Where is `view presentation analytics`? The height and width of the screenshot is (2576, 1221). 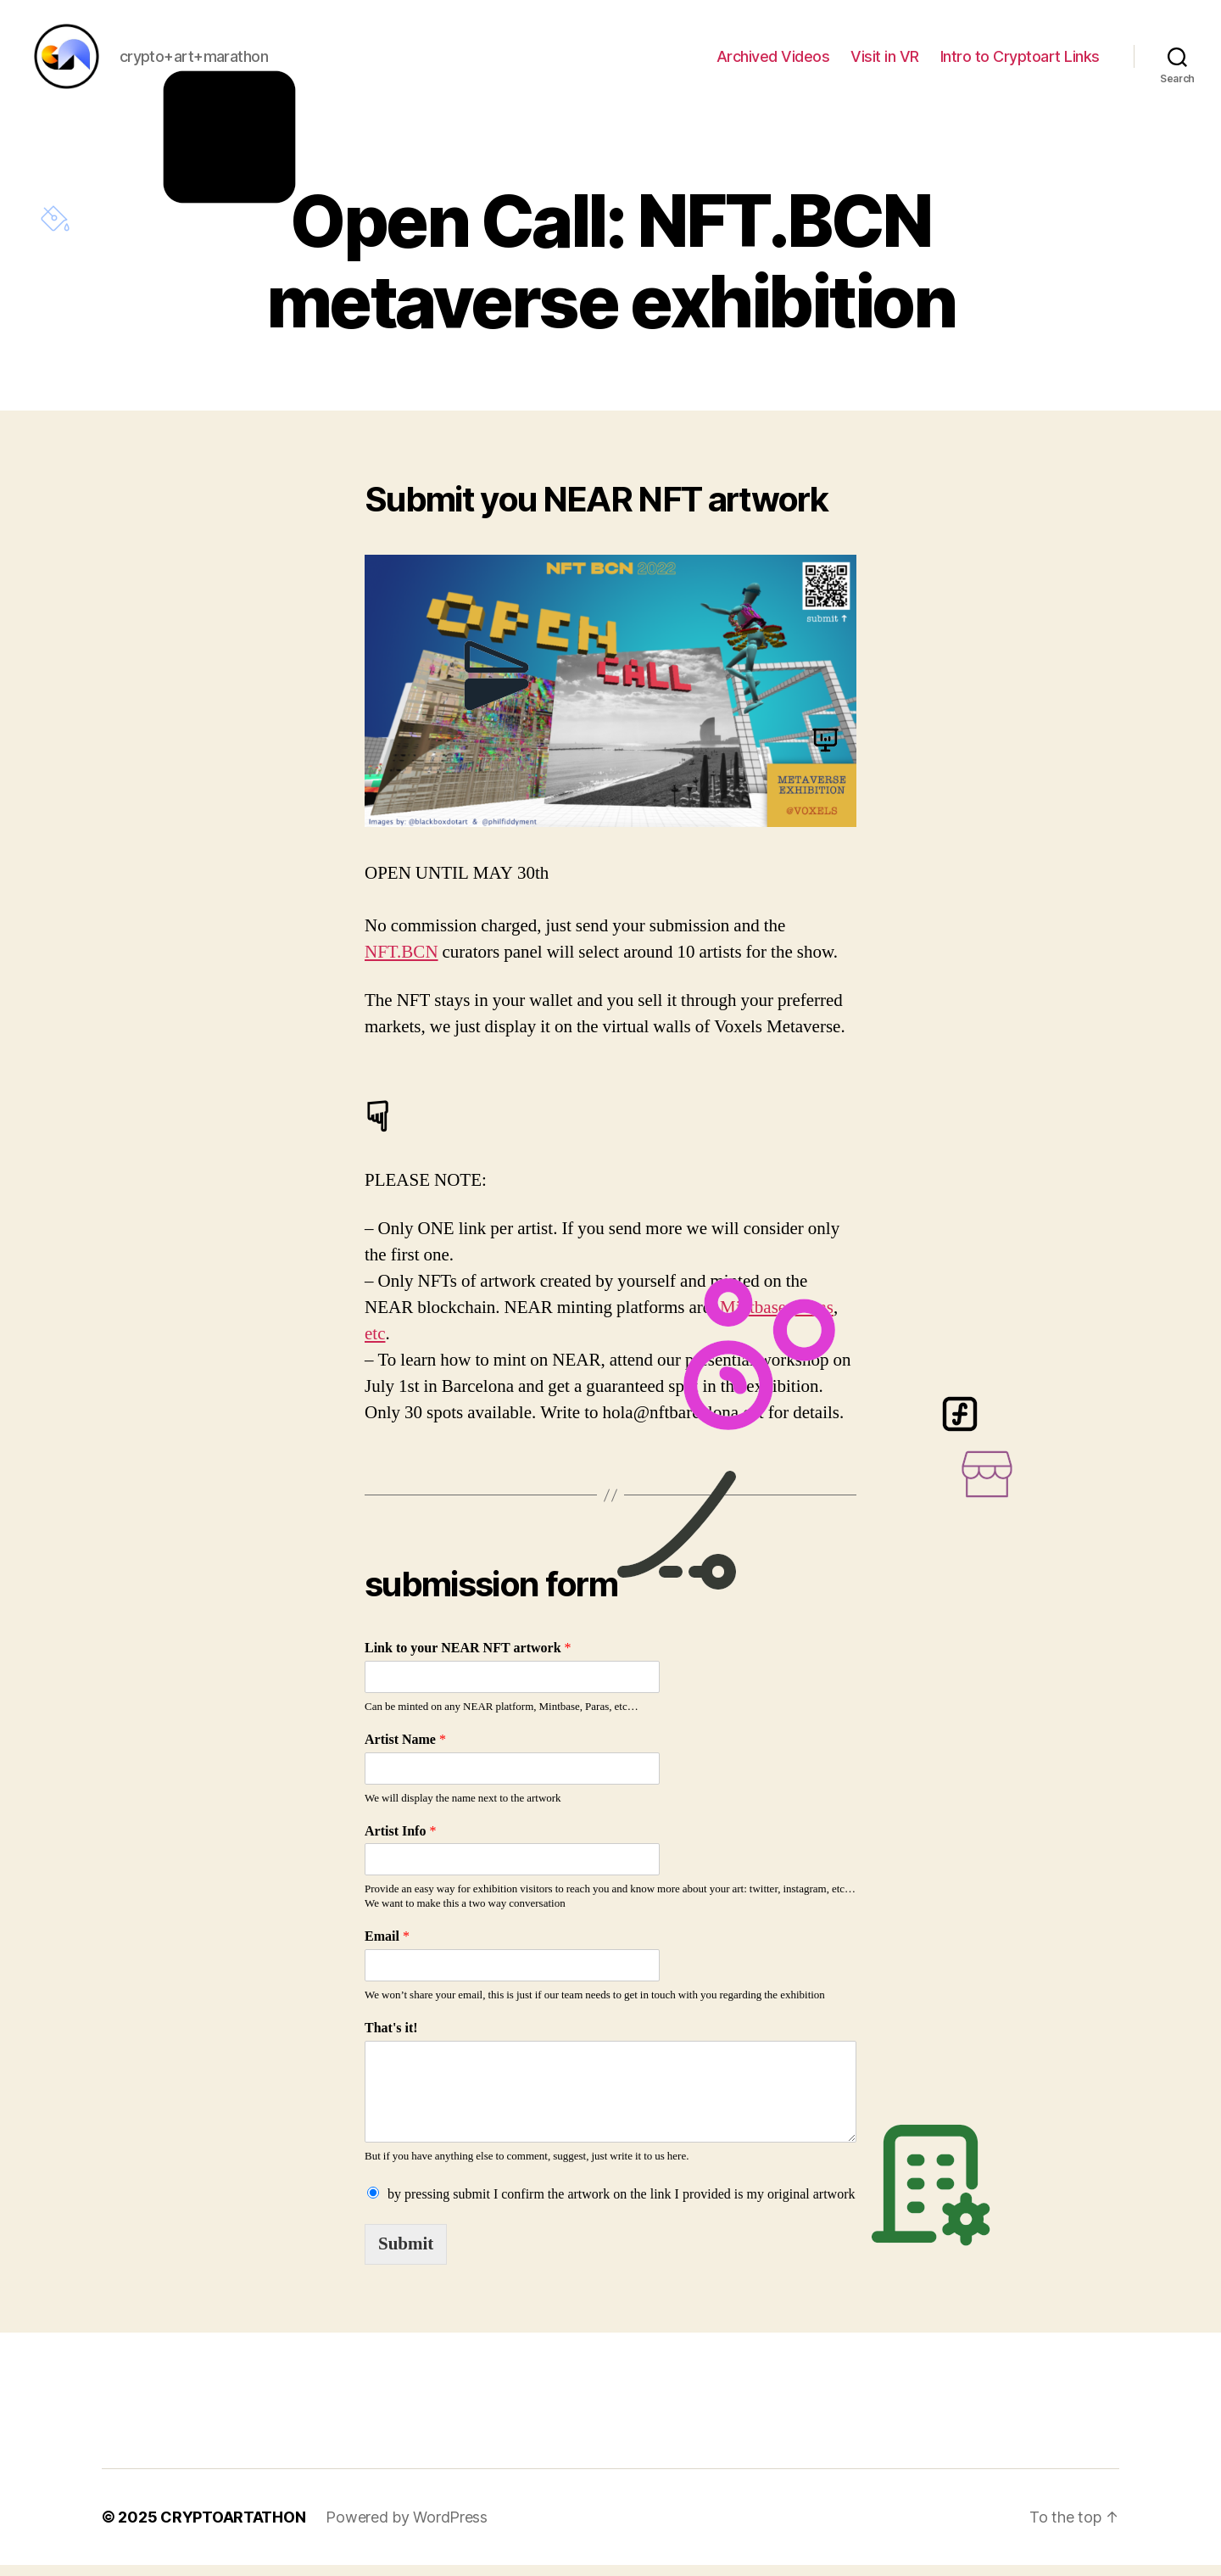 view presentation analytics is located at coordinates (825, 740).